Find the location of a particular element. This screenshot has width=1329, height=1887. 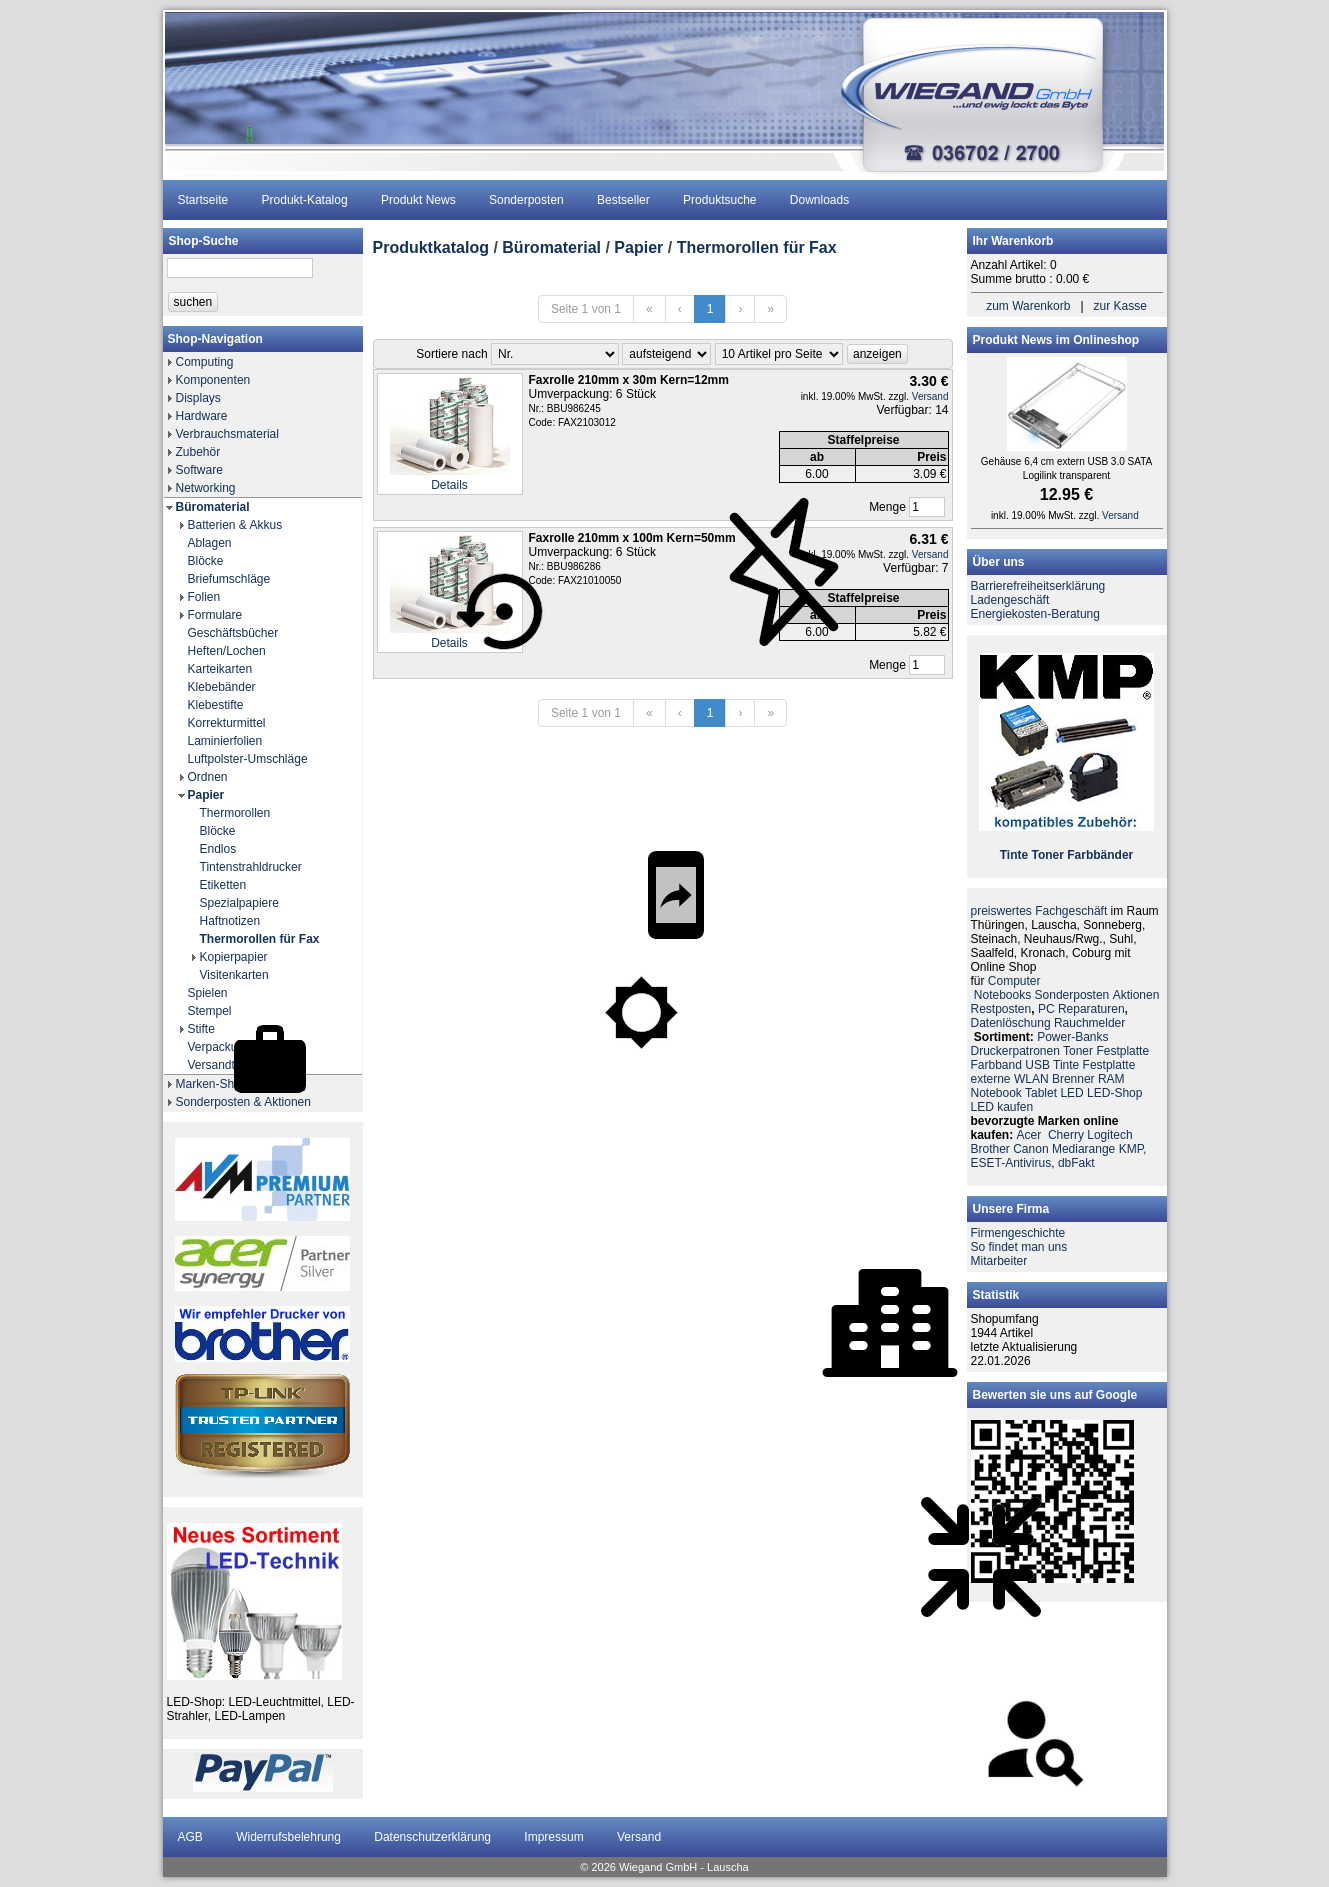

restore settings to a previous backup is located at coordinates (504, 611).